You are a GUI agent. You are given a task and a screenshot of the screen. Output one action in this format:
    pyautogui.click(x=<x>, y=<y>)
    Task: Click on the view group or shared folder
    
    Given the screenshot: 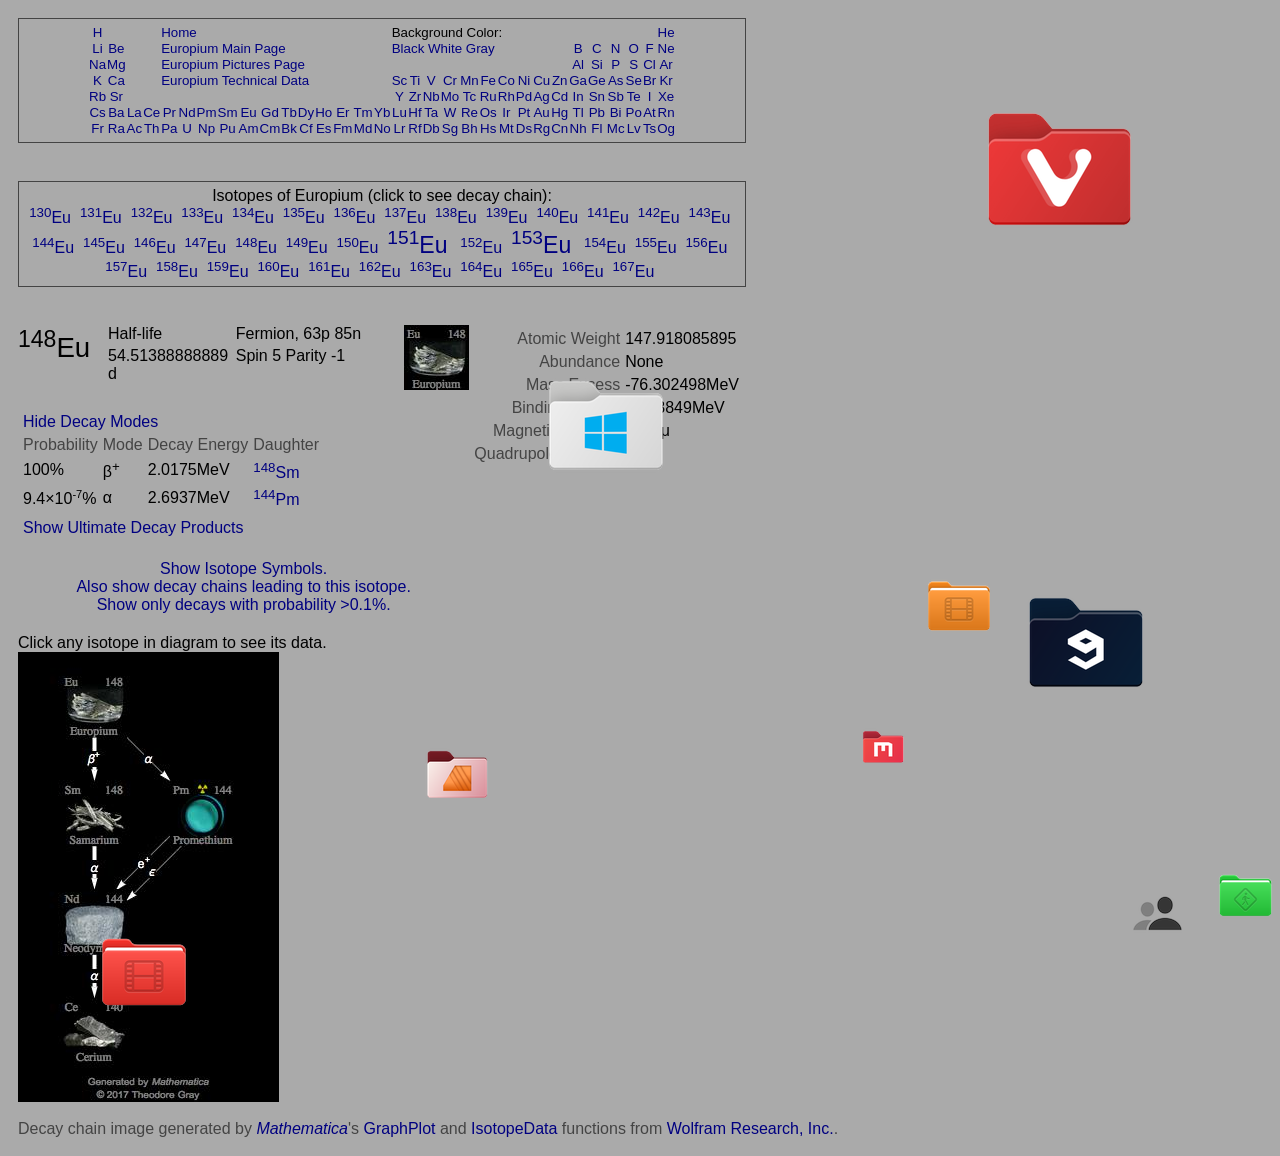 What is the action you would take?
    pyautogui.click(x=1157, y=908)
    